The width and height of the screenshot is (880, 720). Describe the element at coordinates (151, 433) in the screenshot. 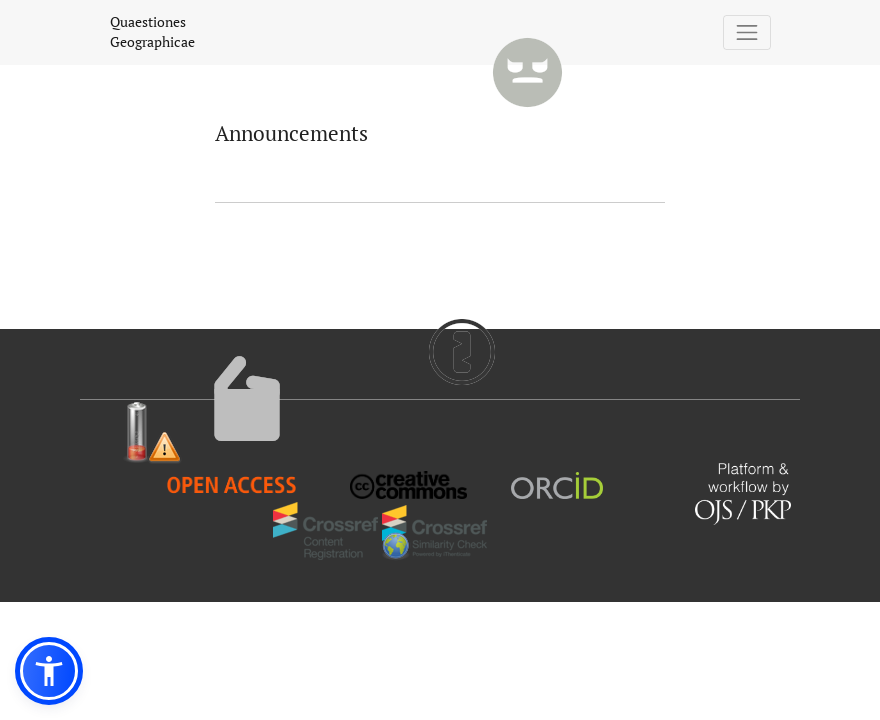

I see `indicates low battery warning` at that location.